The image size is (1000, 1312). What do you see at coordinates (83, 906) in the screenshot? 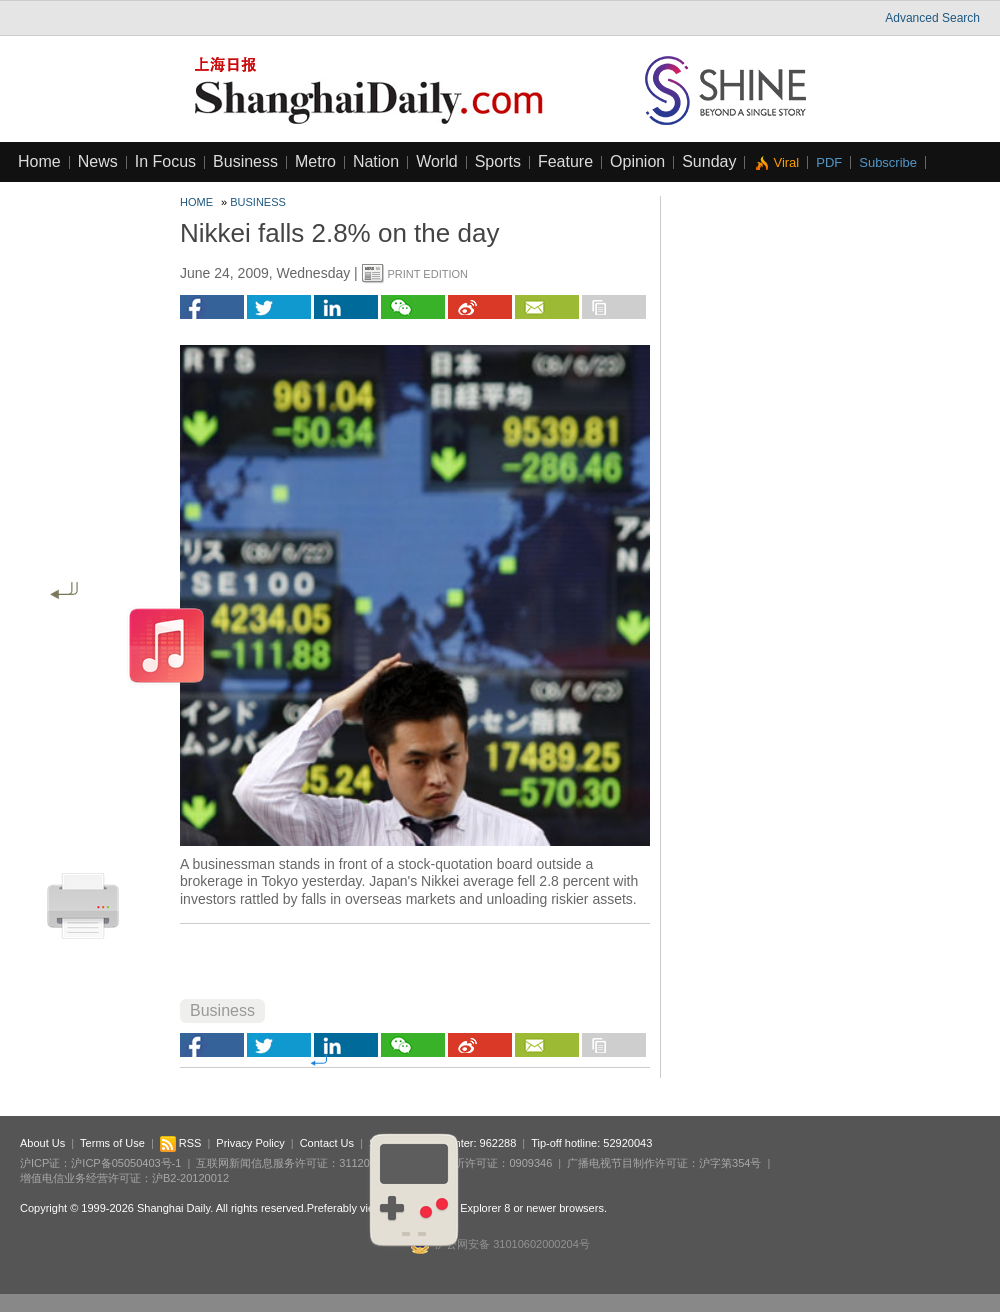
I see `print the current document` at bounding box center [83, 906].